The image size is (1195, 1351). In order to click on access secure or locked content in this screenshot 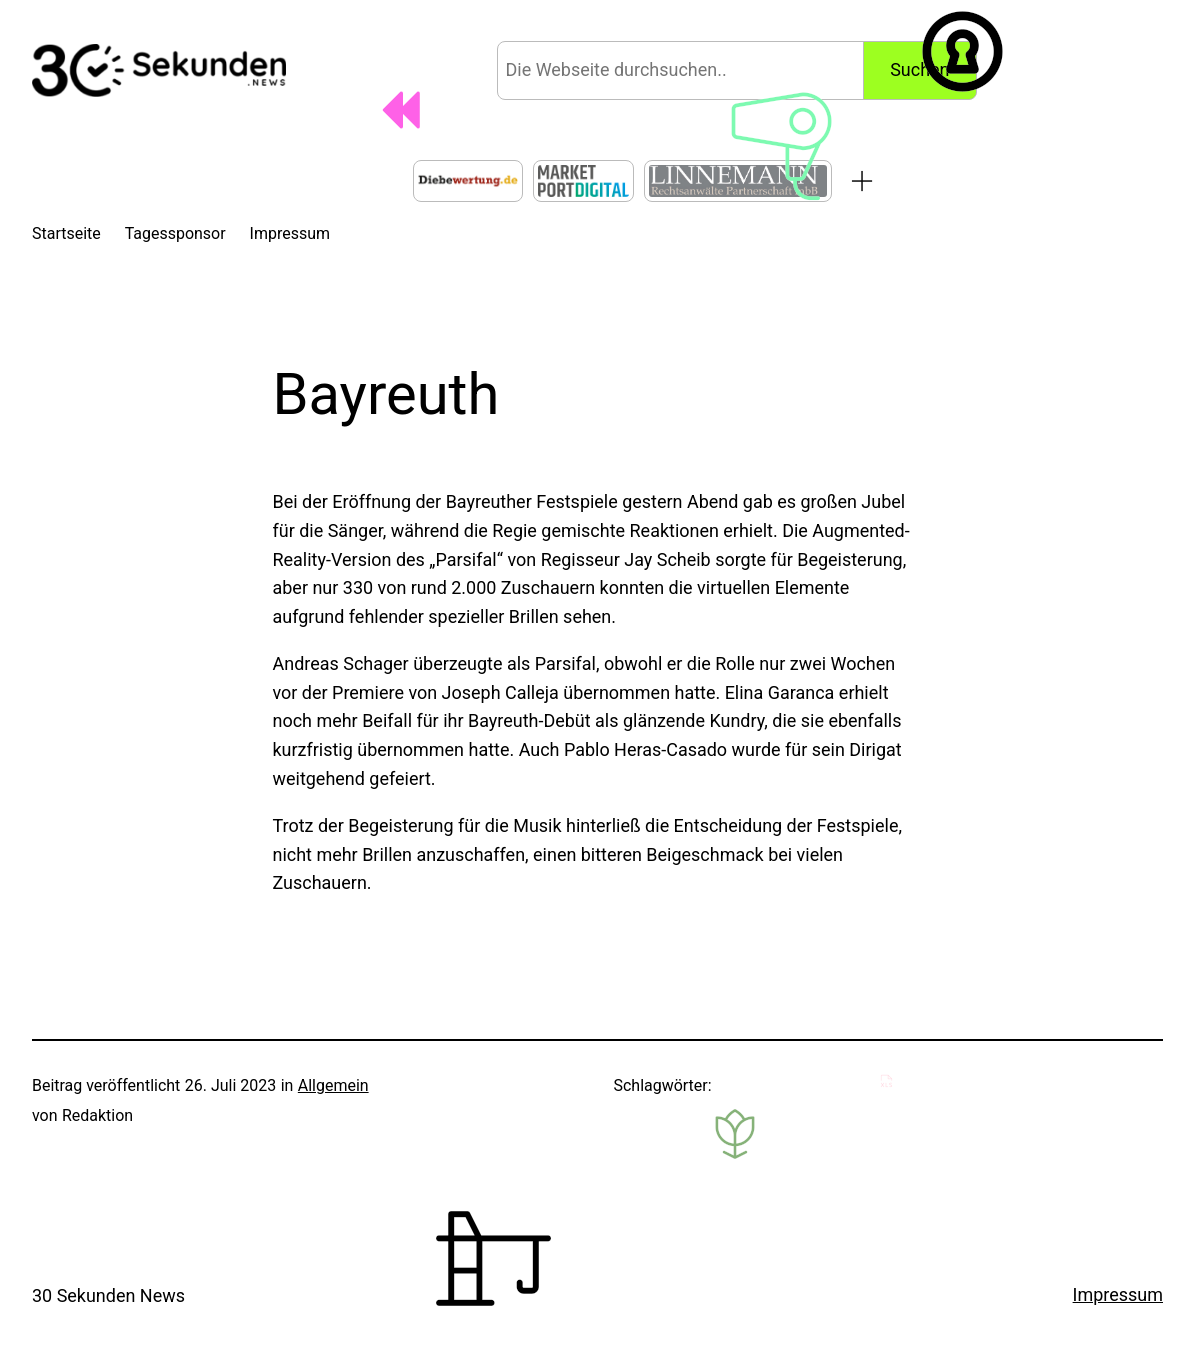, I will do `click(962, 51)`.